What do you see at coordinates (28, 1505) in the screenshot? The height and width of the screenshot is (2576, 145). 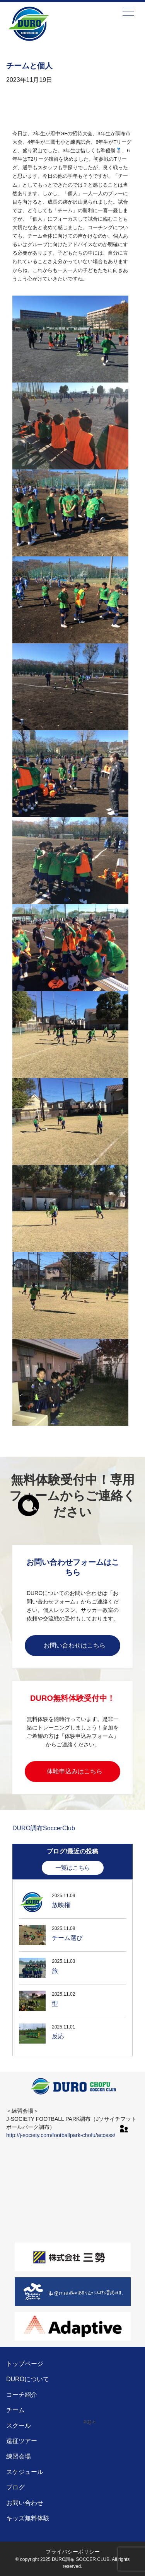 I see `Apache ECharts logo` at bounding box center [28, 1505].